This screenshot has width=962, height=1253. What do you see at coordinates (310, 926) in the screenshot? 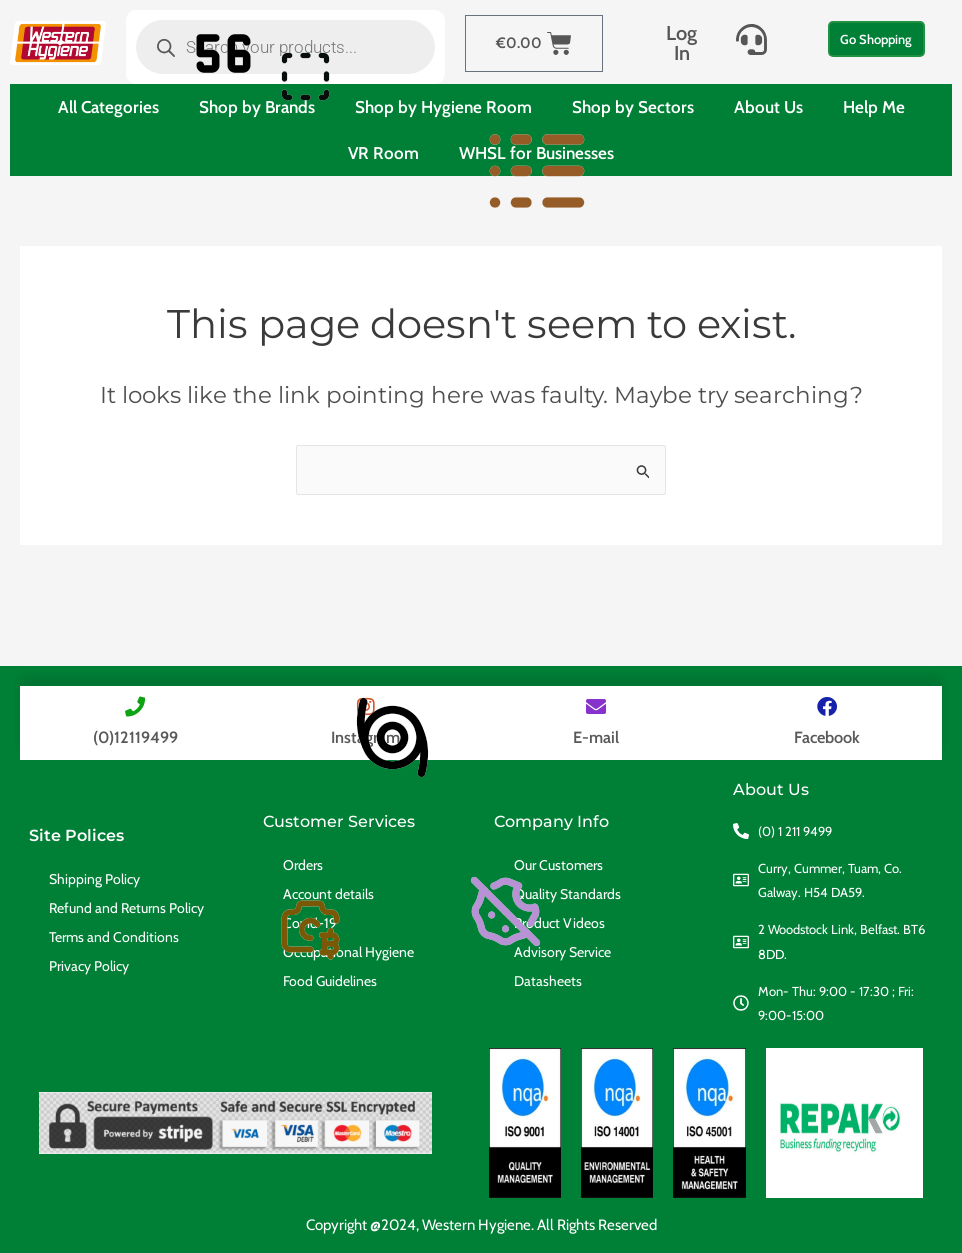
I see `capture or scan bitcoin QR codes` at bounding box center [310, 926].